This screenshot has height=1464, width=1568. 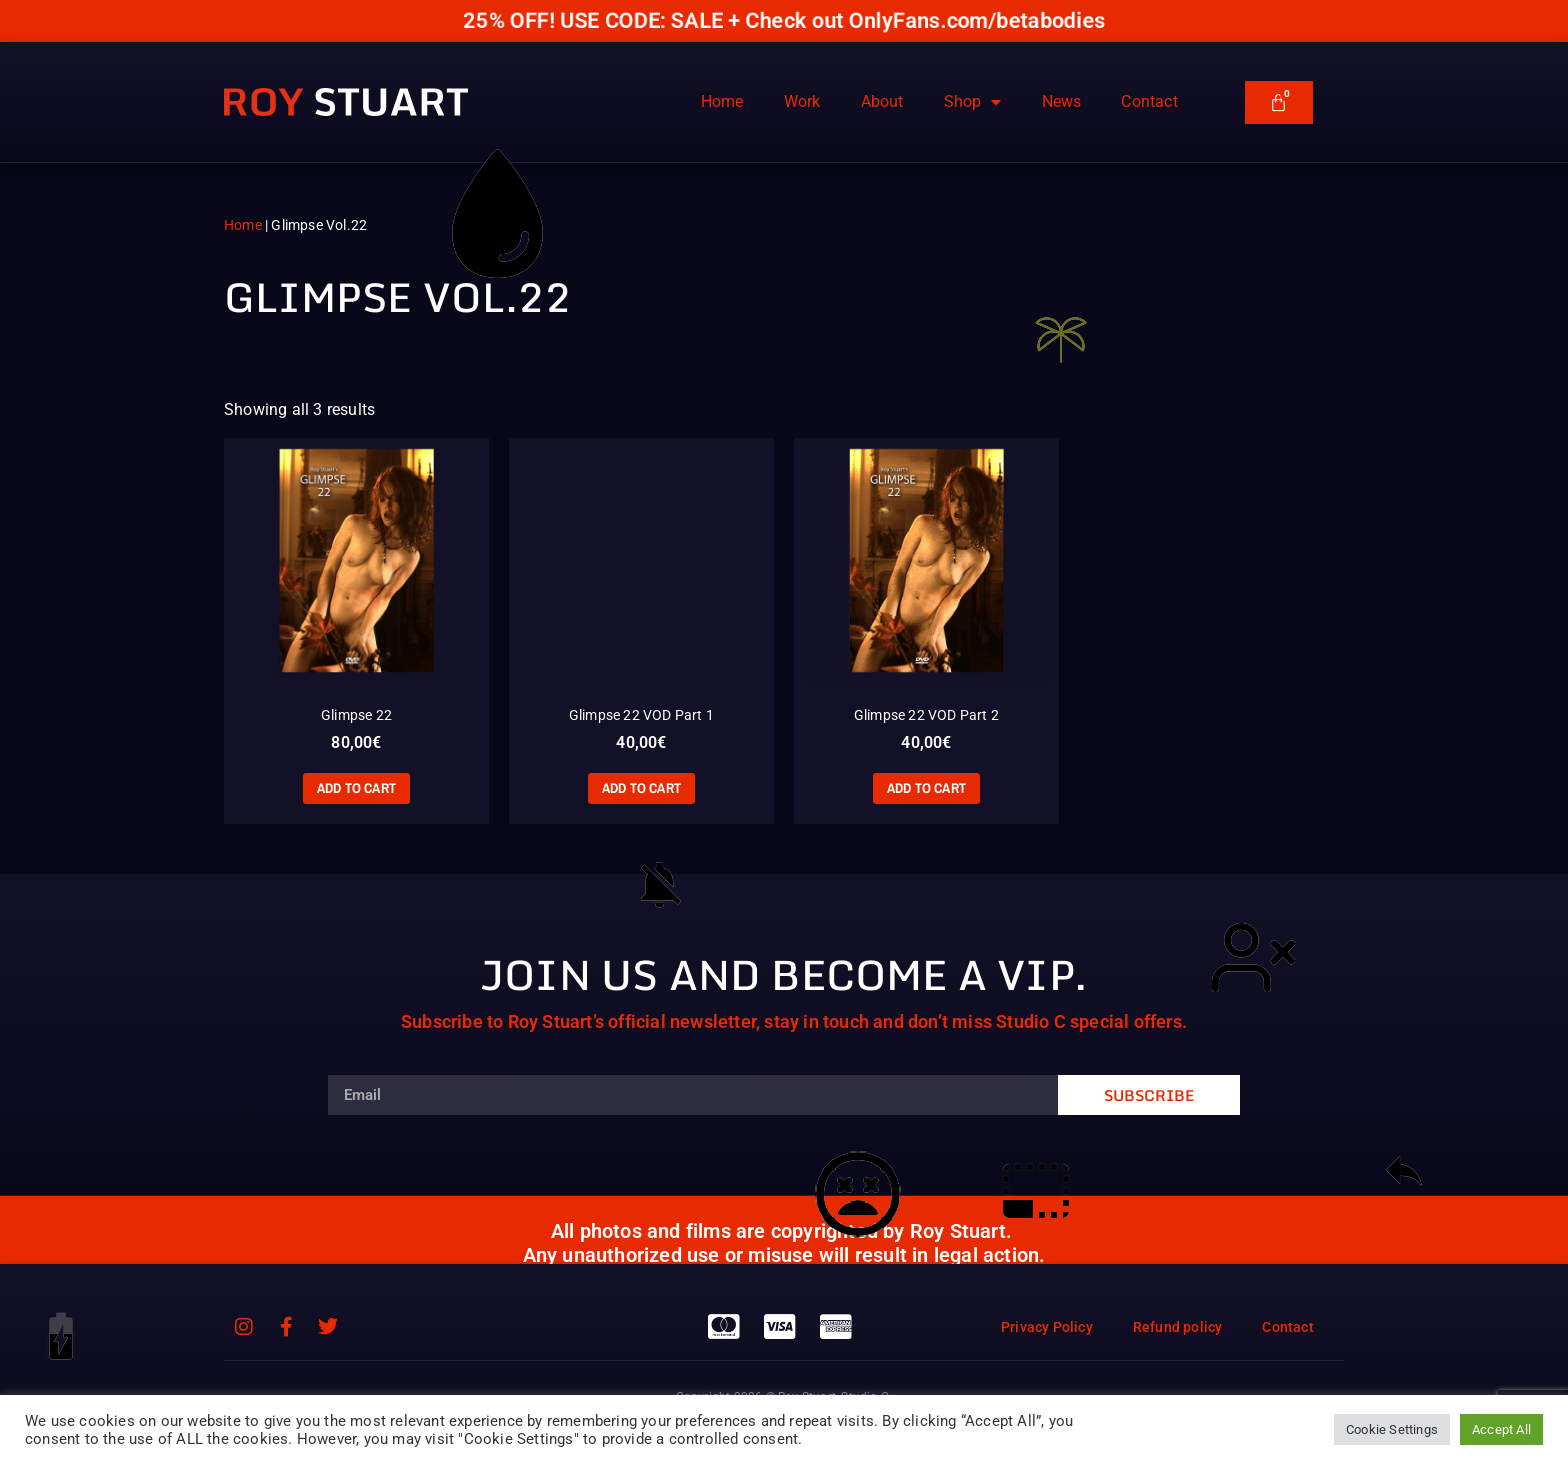 What do you see at coordinates (1061, 339) in the screenshot?
I see `browse vacation or tropical destinations` at bounding box center [1061, 339].